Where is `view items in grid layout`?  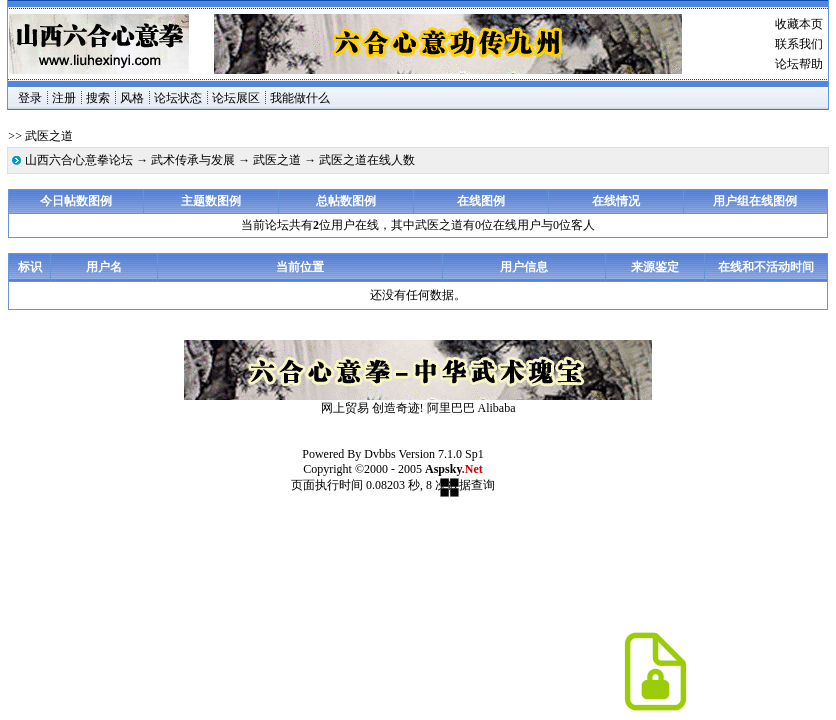 view items in grid layout is located at coordinates (449, 487).